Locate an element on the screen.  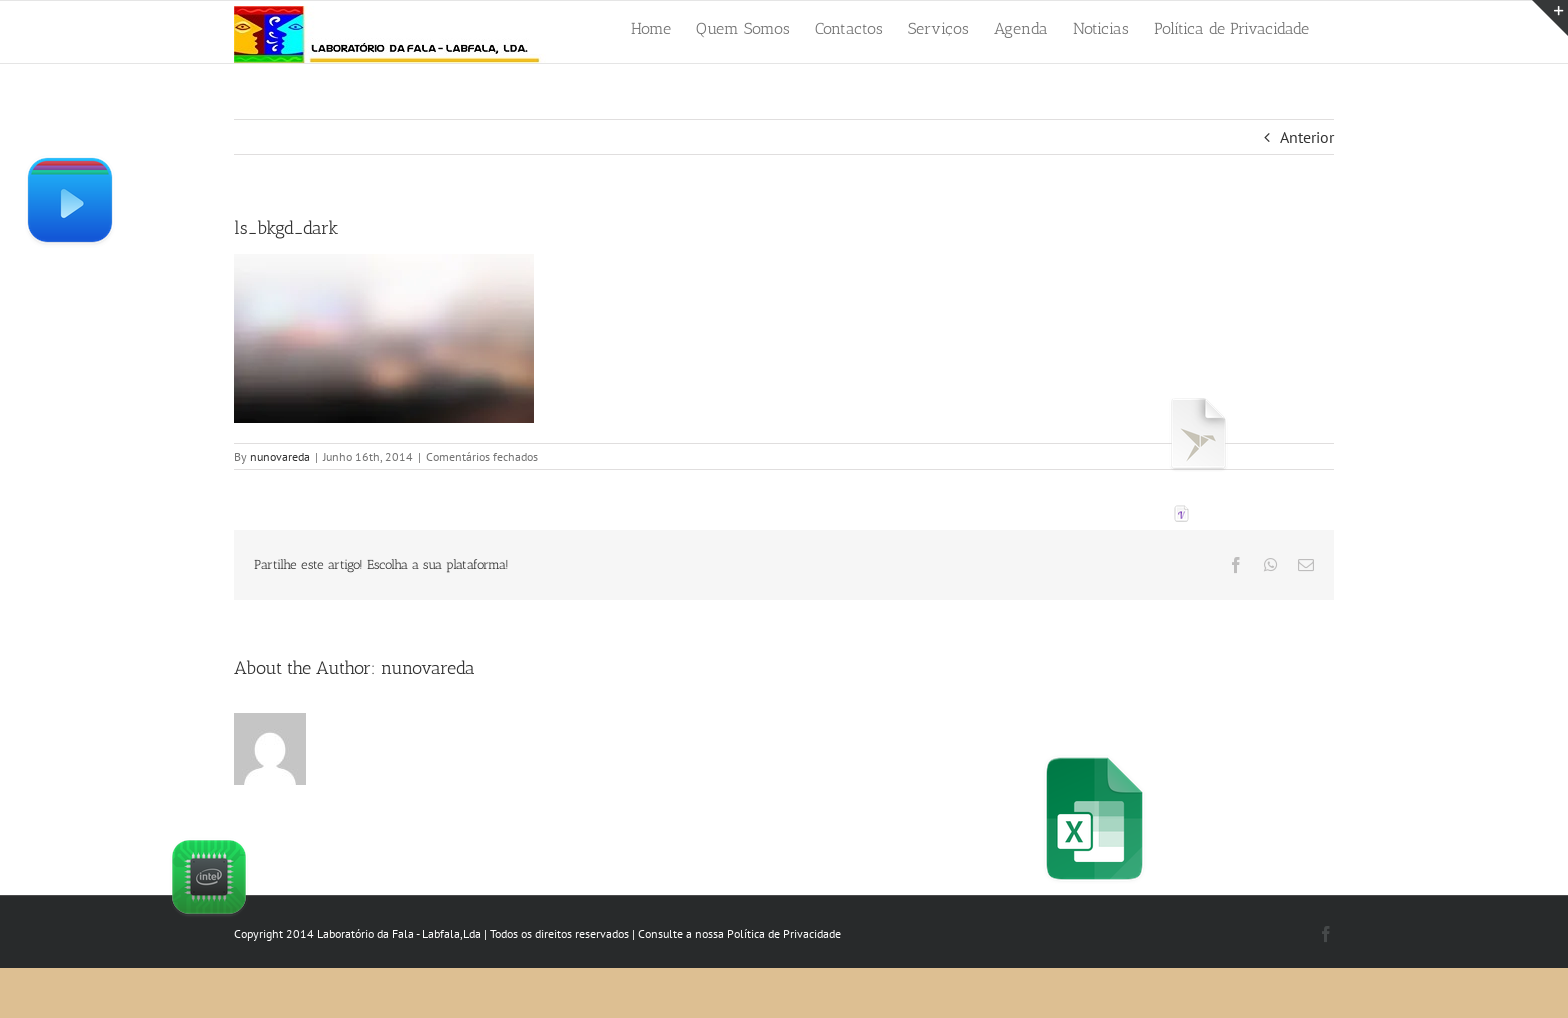
snap package file type indicator is located at coordinates (1198, 434).